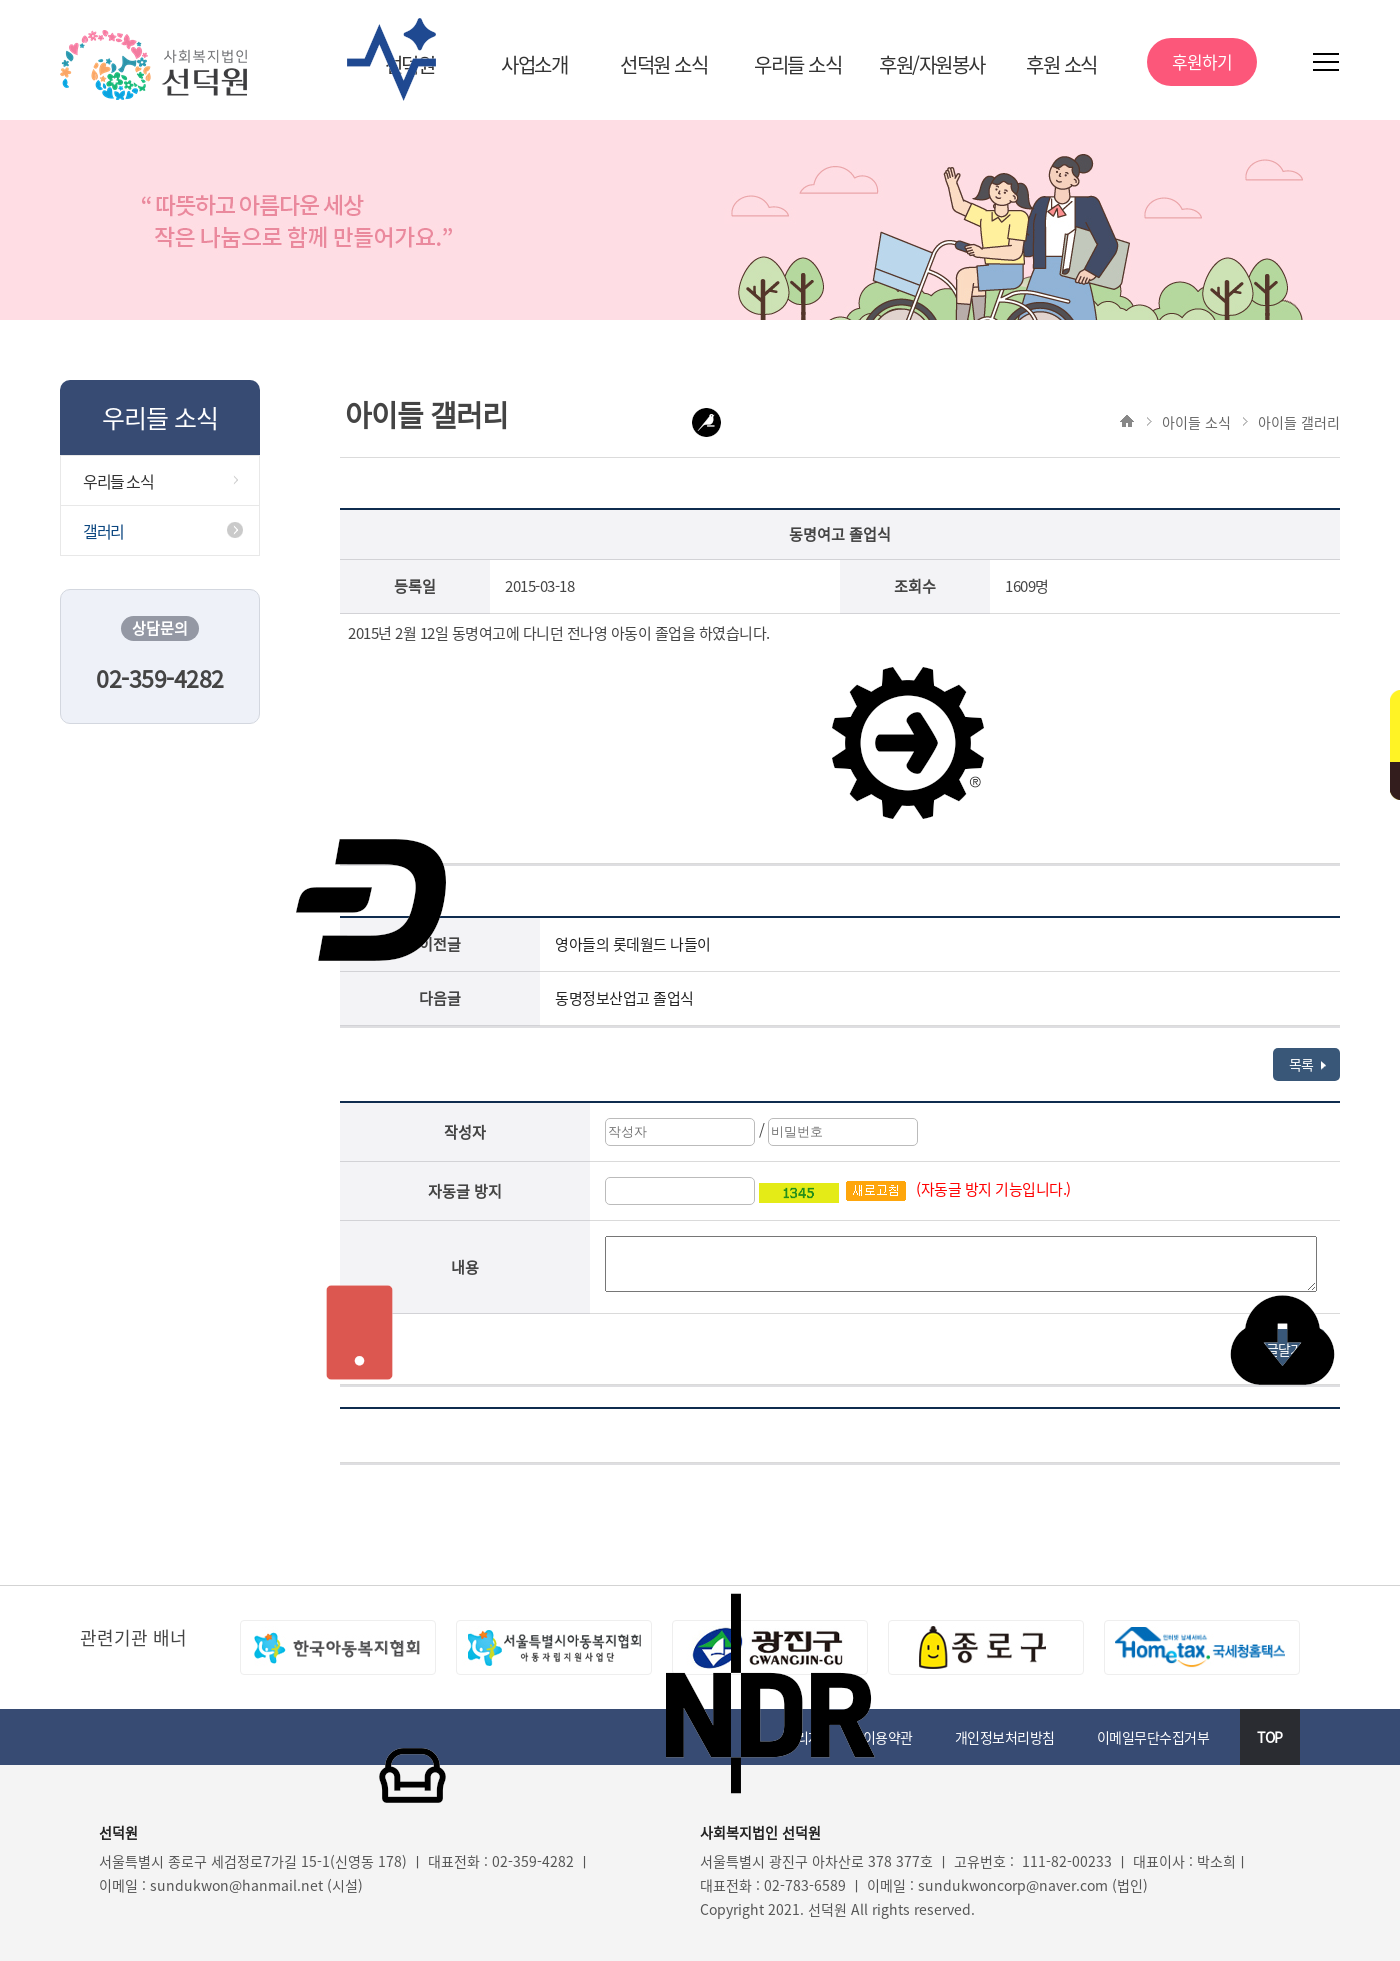 This screenshot has height=1961, width=1400. What do you see at coordinates (770, 1693) in the screenshot?
I see `NDR (Norddeutscher Rundfunk) brand logo` at bounding box center [770, 1693].